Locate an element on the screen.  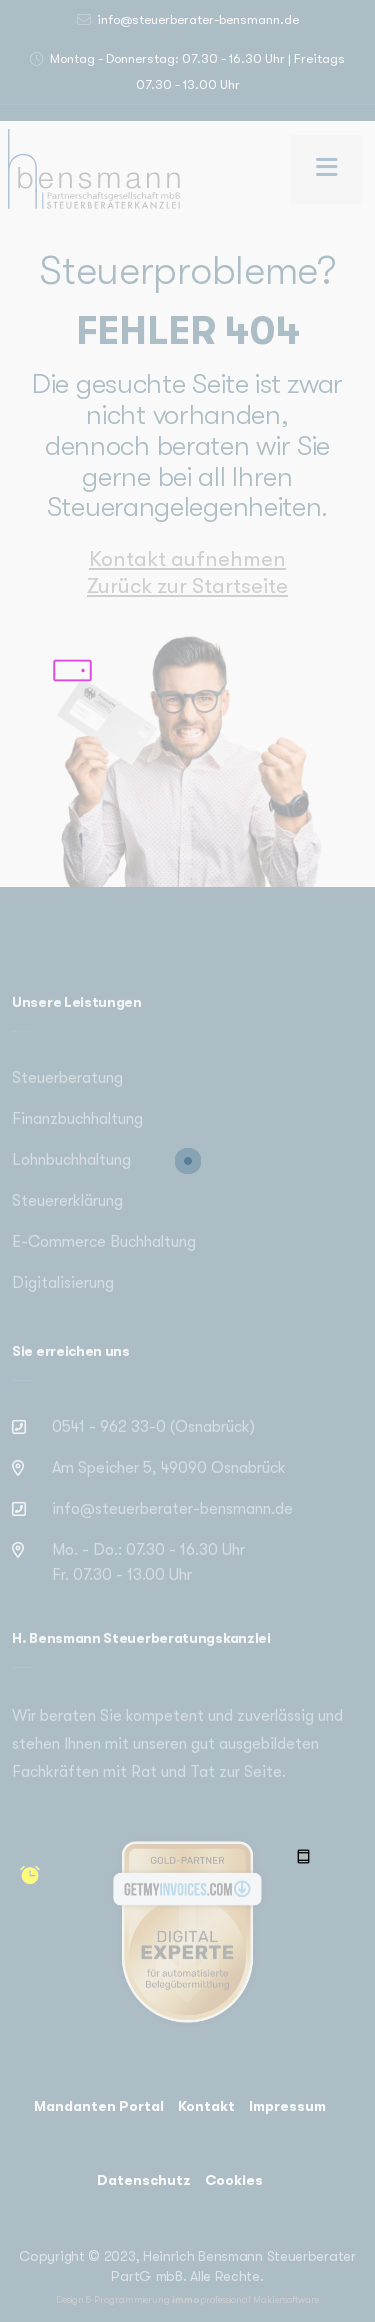
switch to tablet view is located at coordinates (303, 1856).